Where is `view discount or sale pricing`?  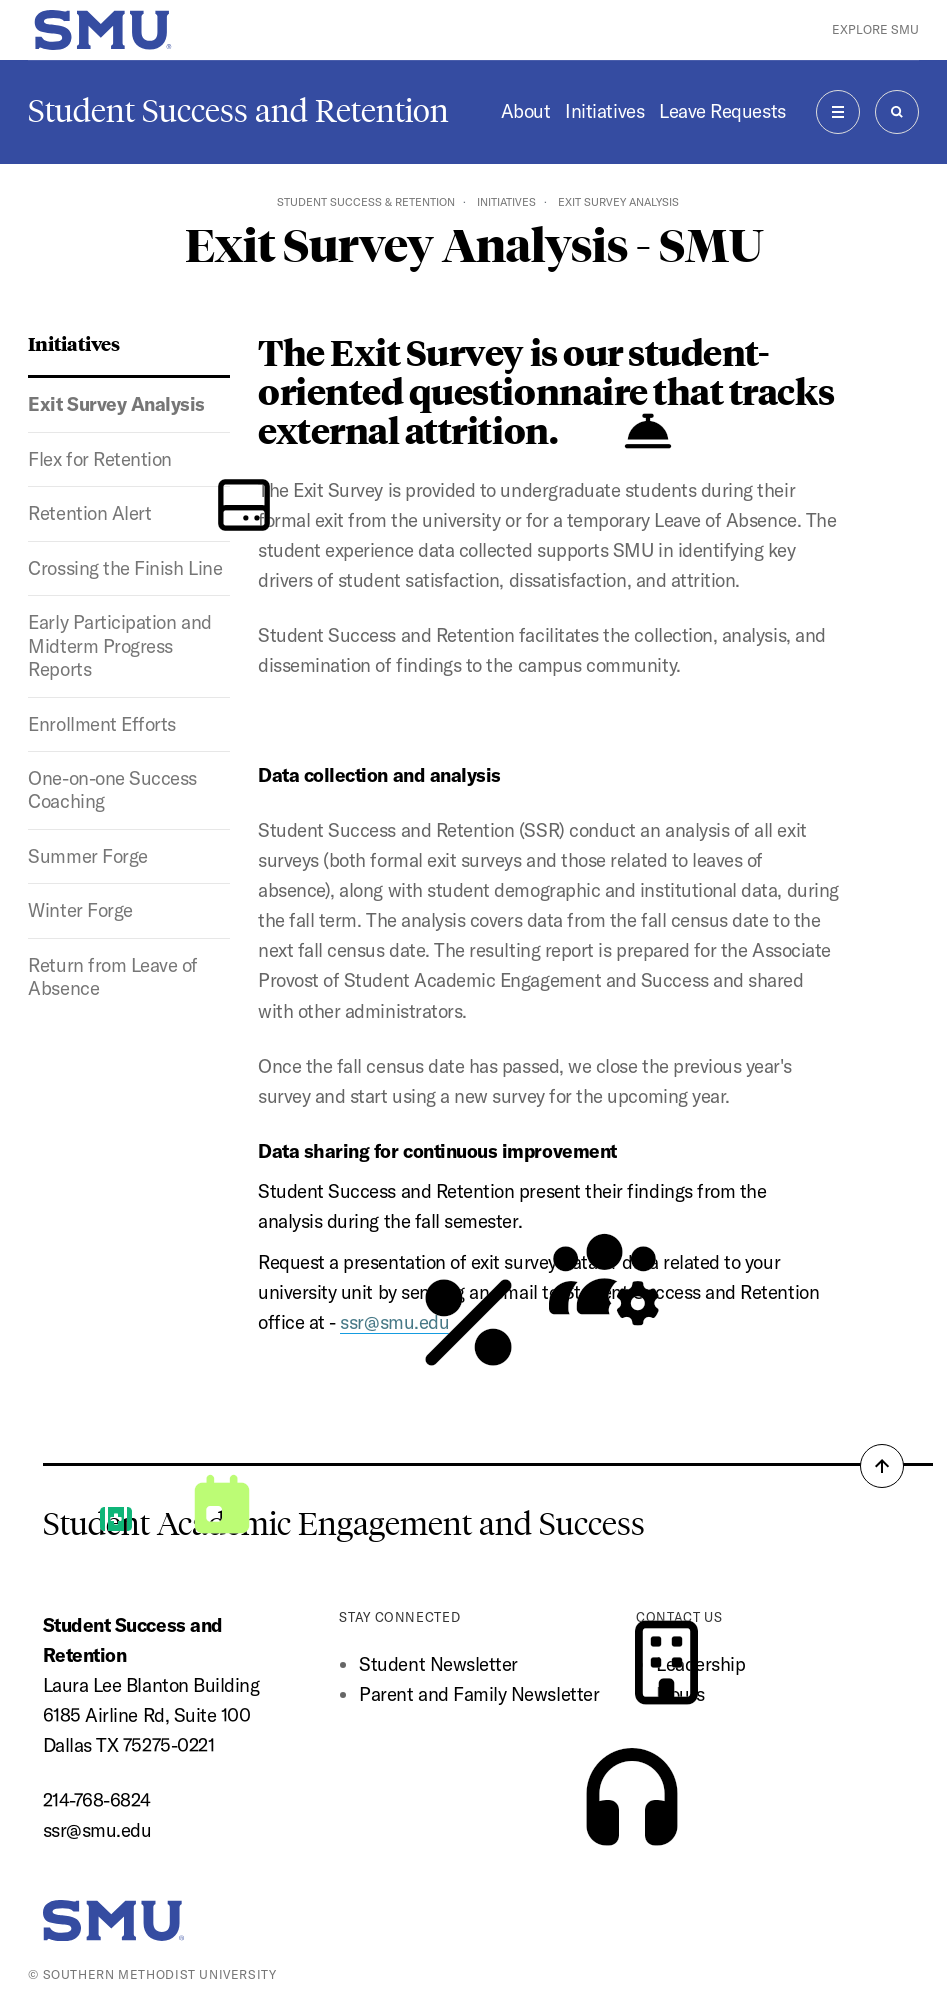 view discount or sale pricing is located at coordinates (468, 1322).